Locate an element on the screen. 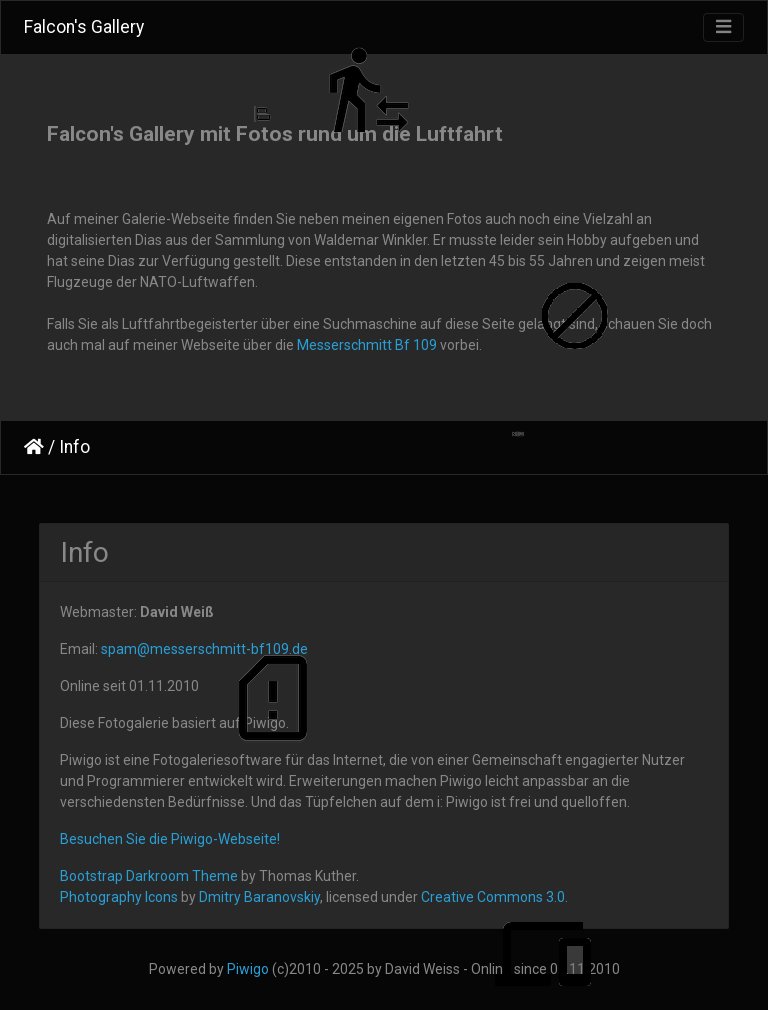 This screenshot has width=768, height=1010. block or ban a user is located at coordinates (575, 316).